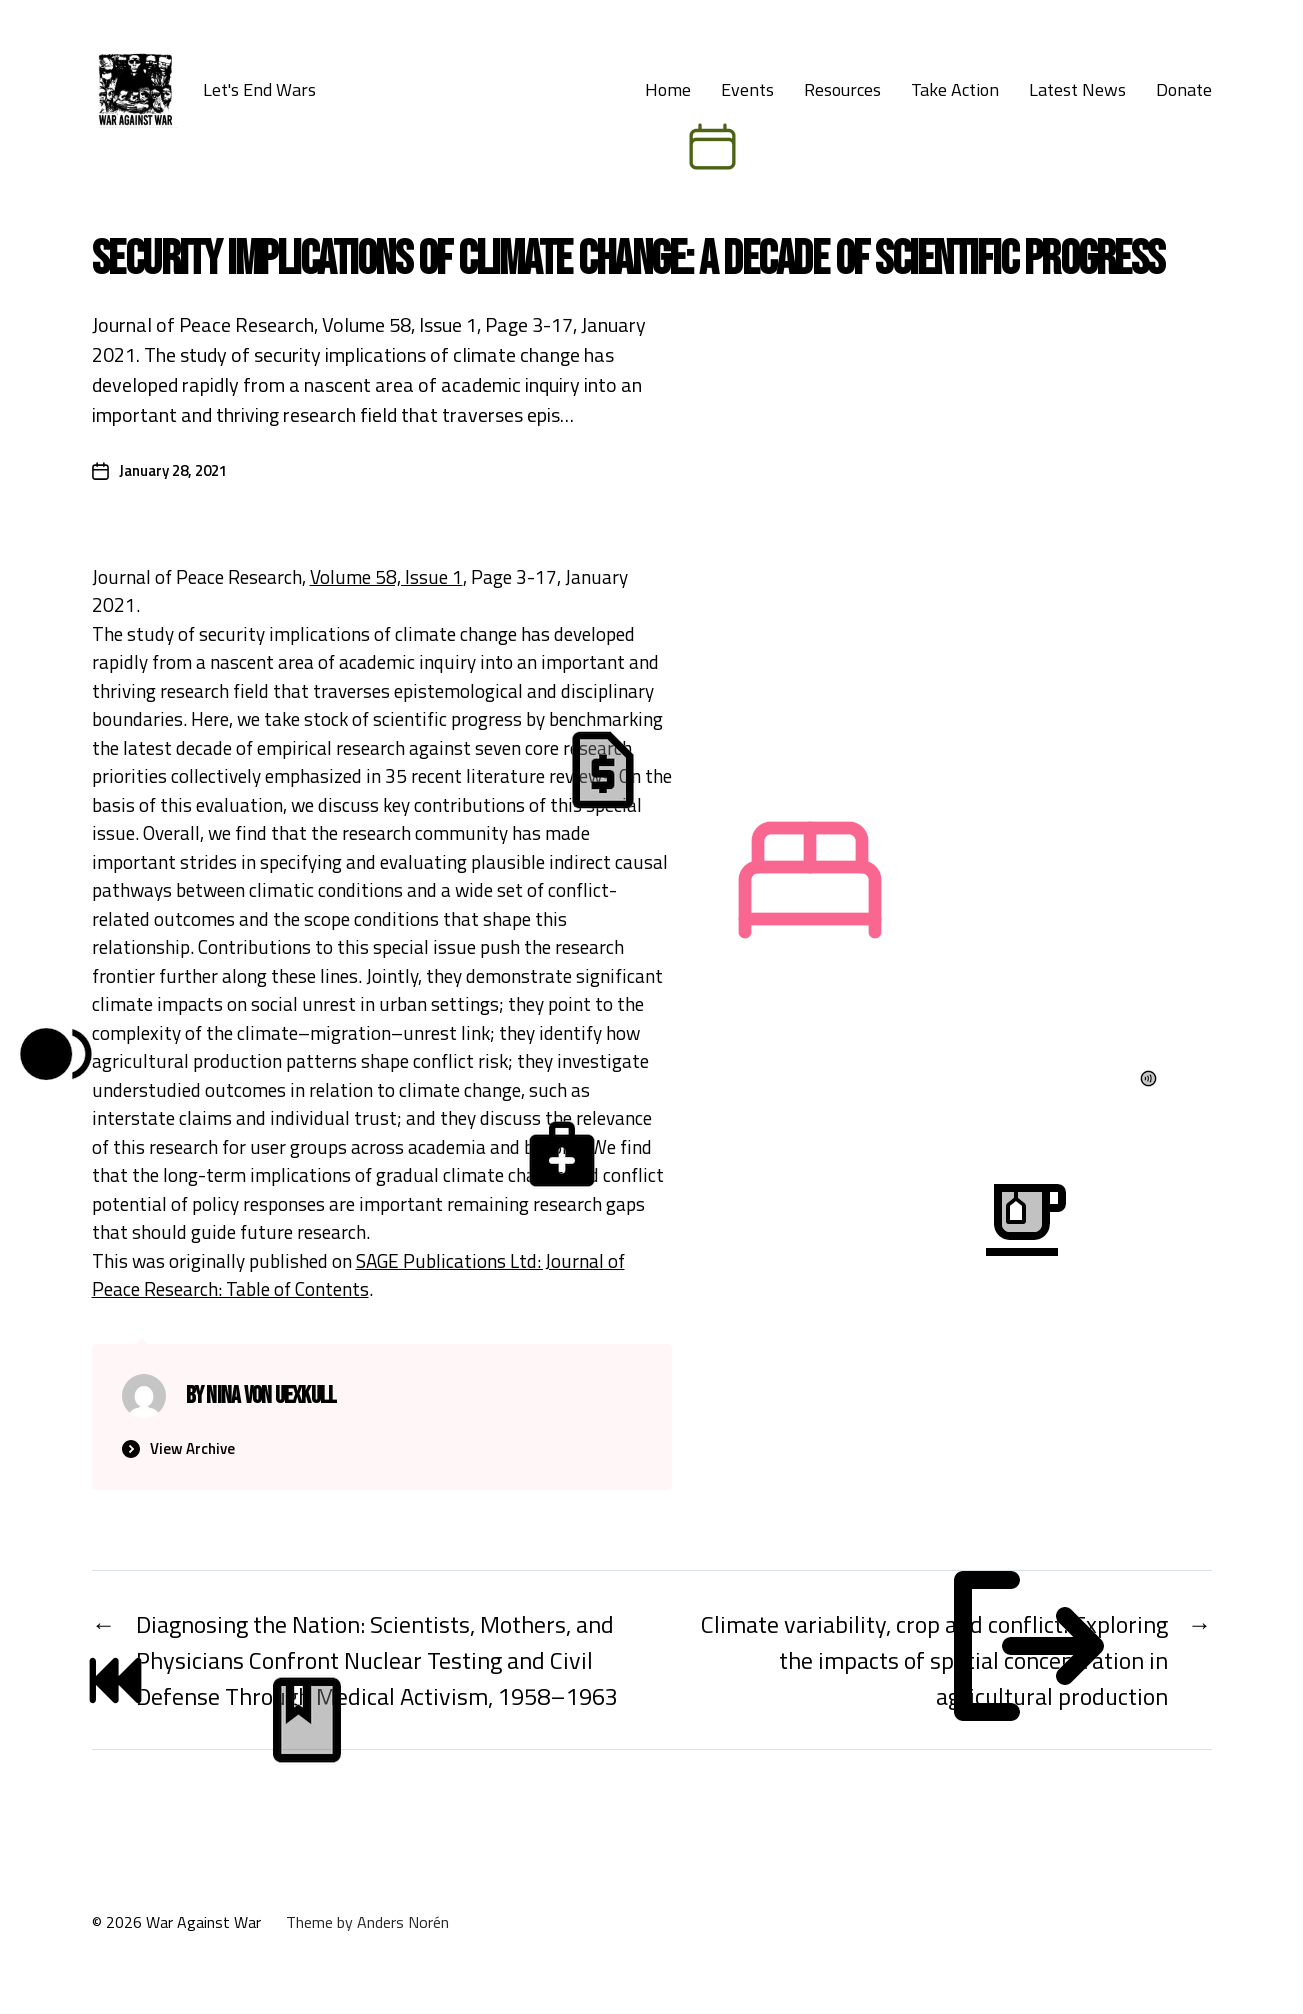 Image resolution: width=1303 pixels, height=2014 pixels. I want to click on open your library or reading list, so click(307, 1720).